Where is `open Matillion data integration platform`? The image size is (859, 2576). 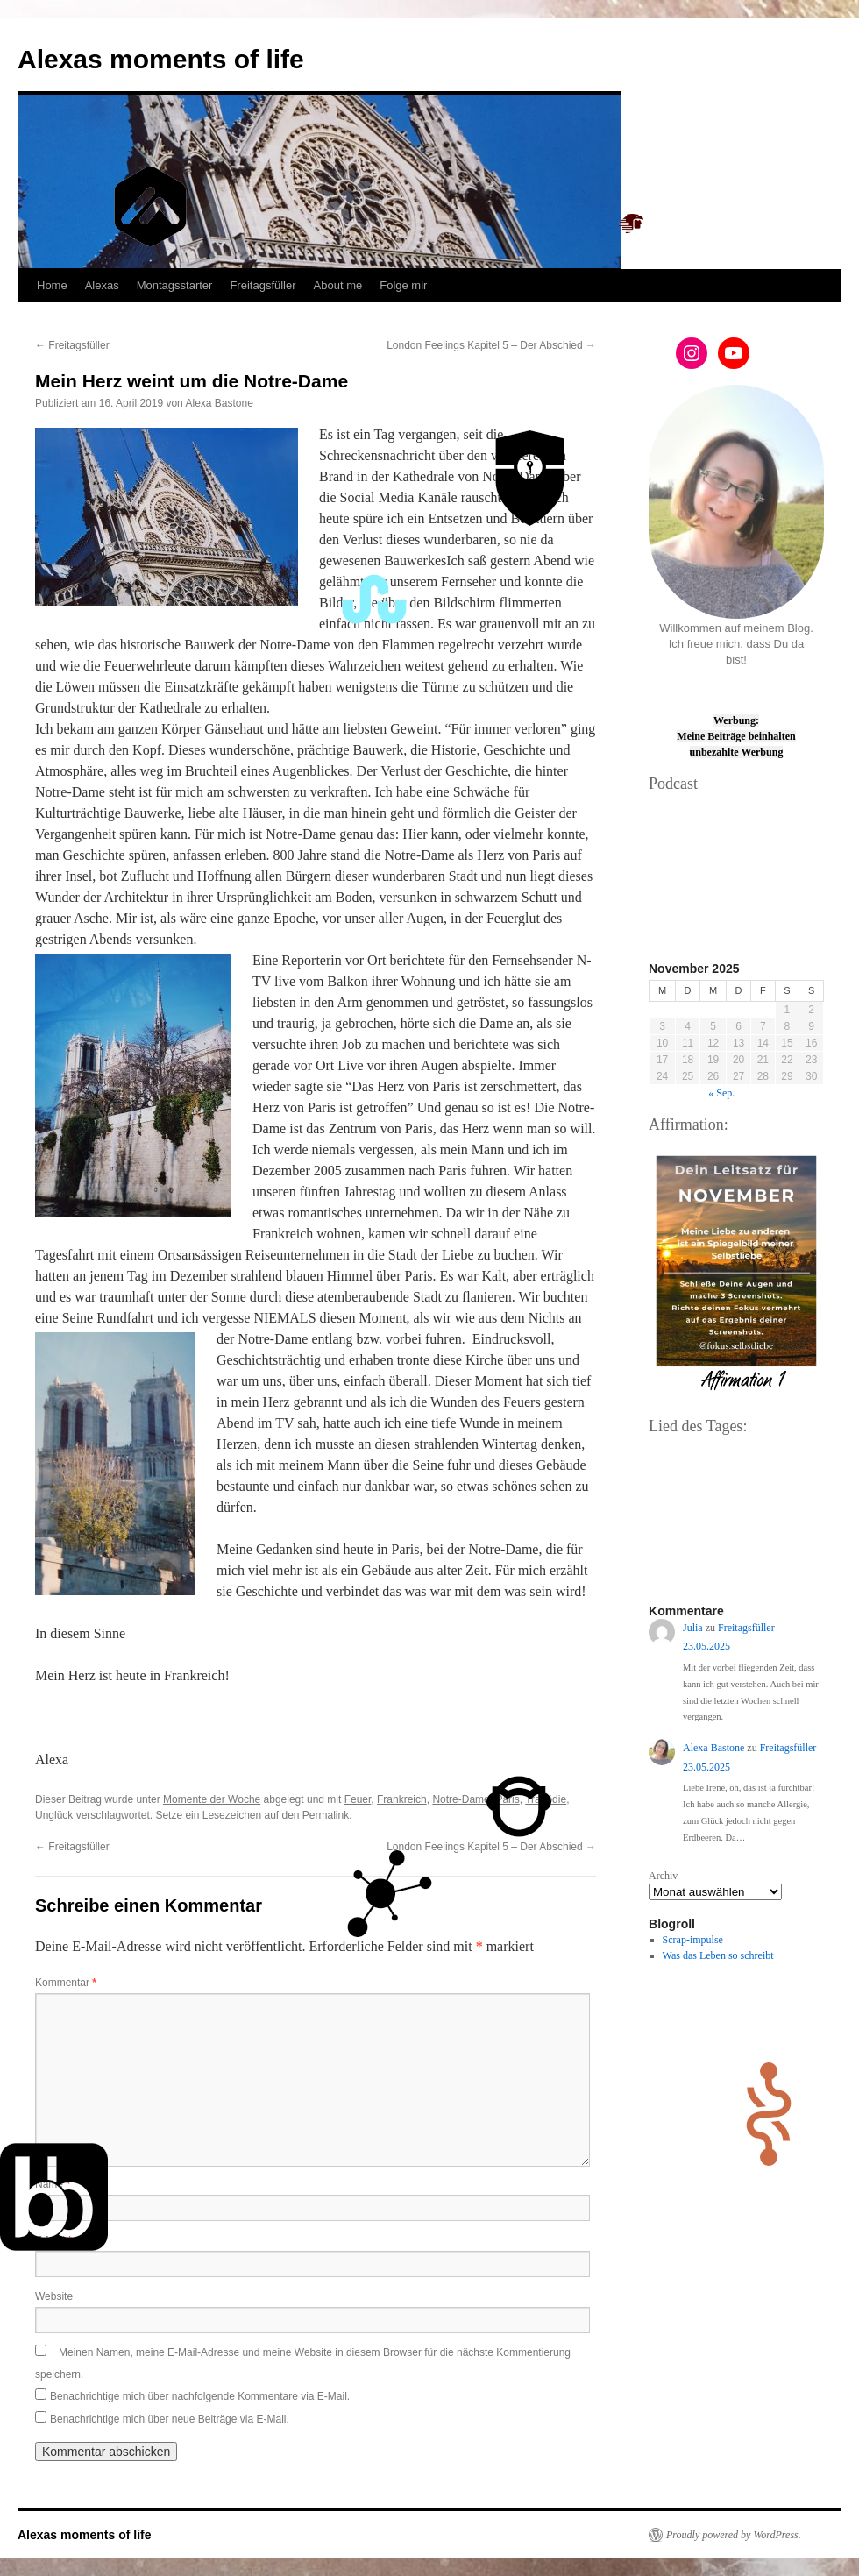 open Matillion data integration platform is located at coordinates (150, 206).